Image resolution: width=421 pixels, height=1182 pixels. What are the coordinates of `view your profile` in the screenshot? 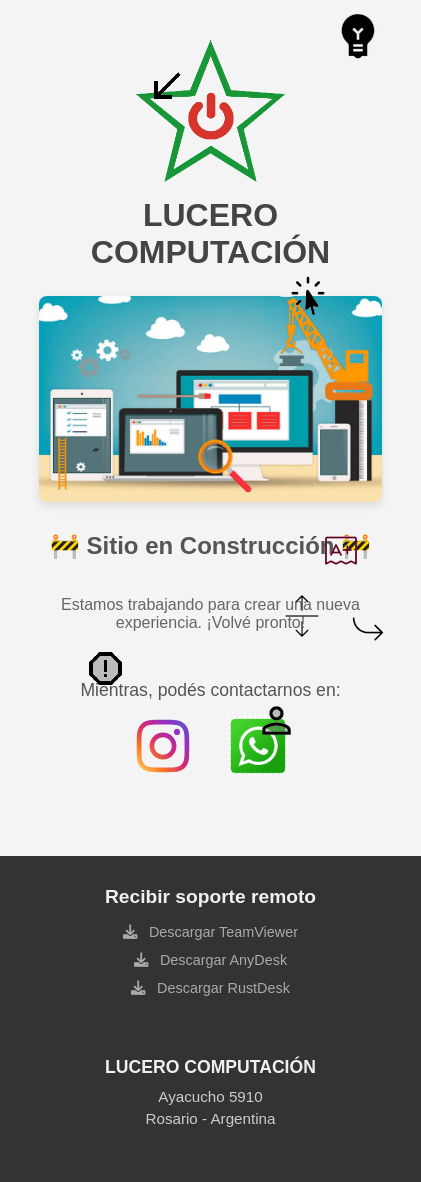 It's located at (276, 720).